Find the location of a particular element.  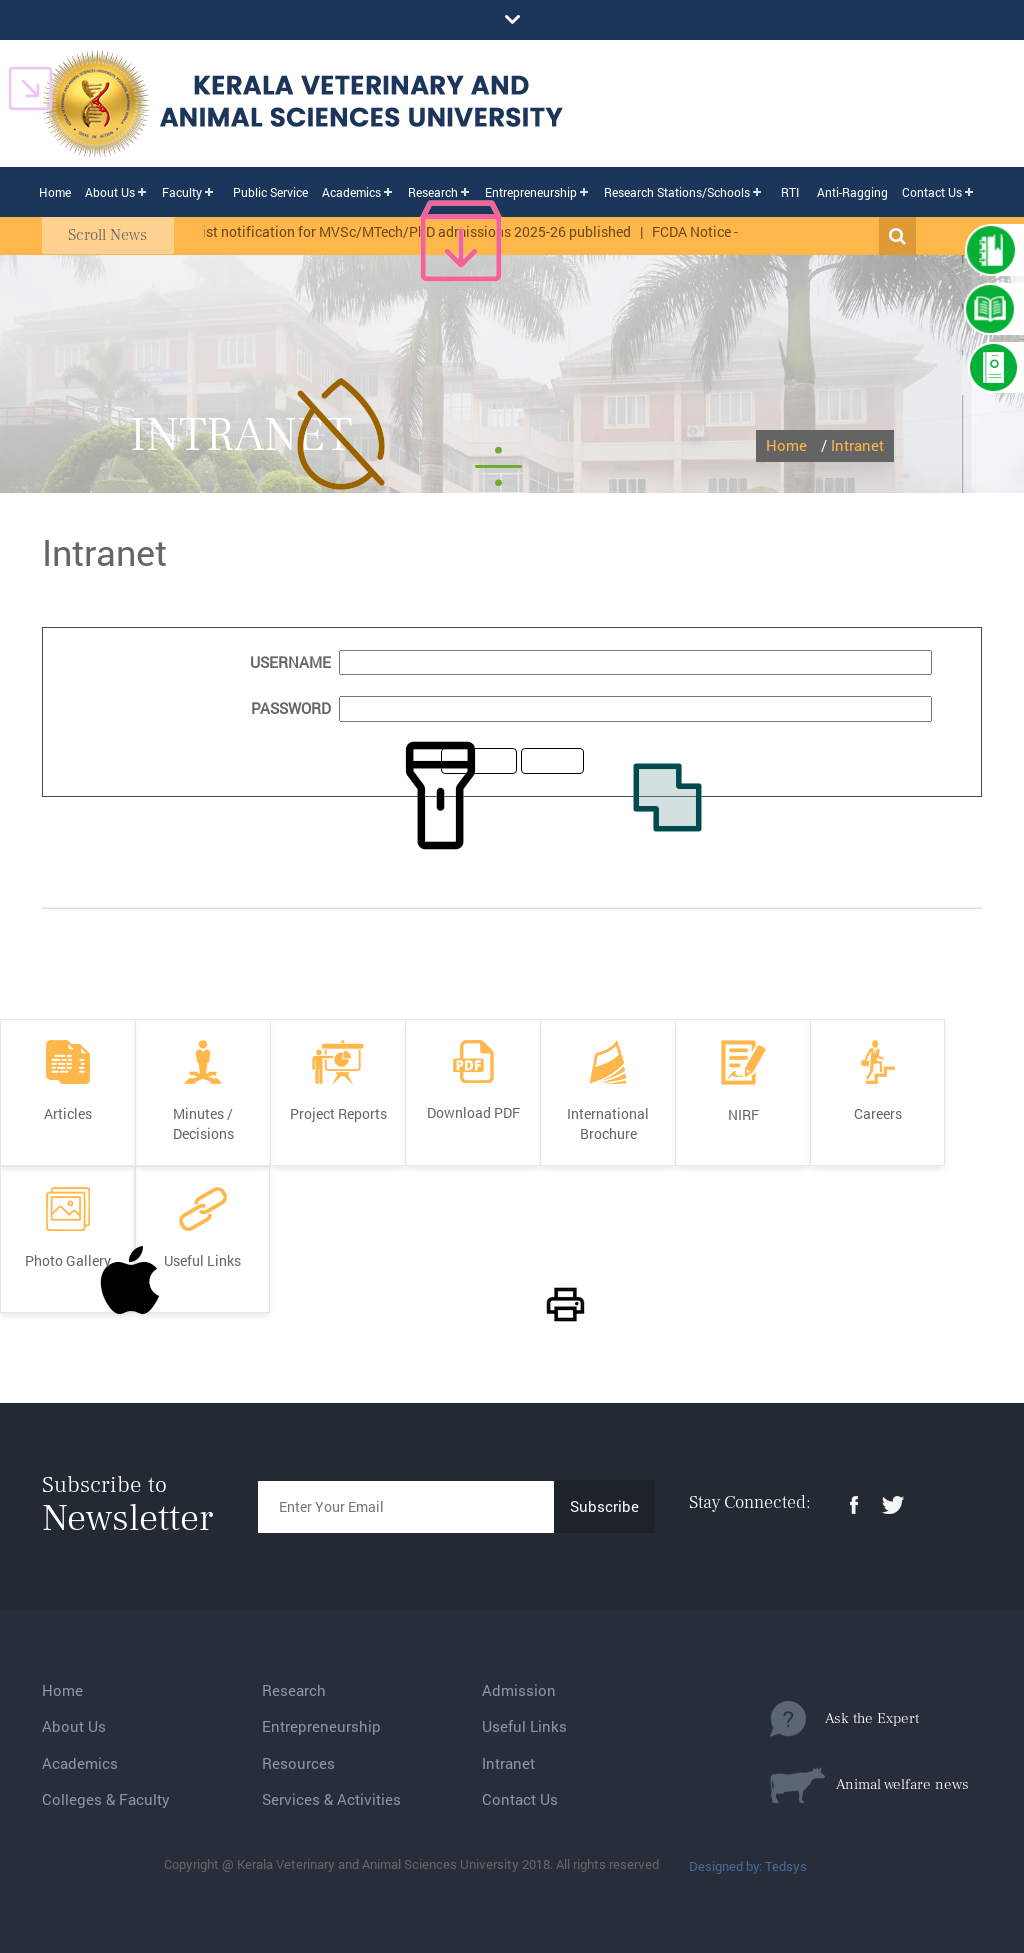

perform division calculation is located at coordinates (498, 466).